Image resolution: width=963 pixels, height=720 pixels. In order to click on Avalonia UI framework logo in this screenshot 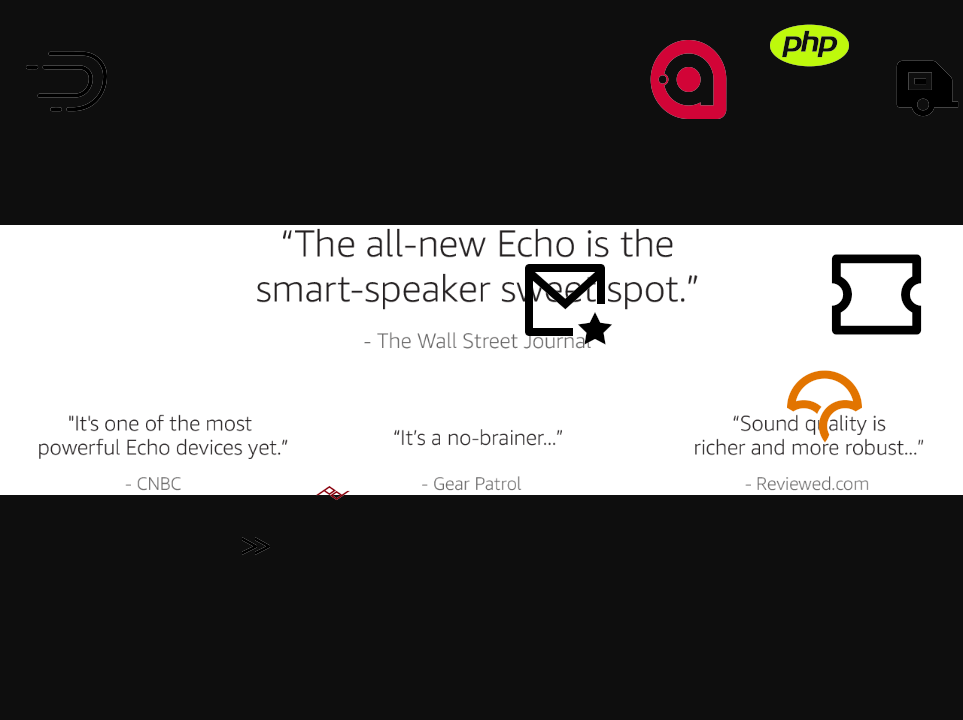, I will do `click(688, 79)`.